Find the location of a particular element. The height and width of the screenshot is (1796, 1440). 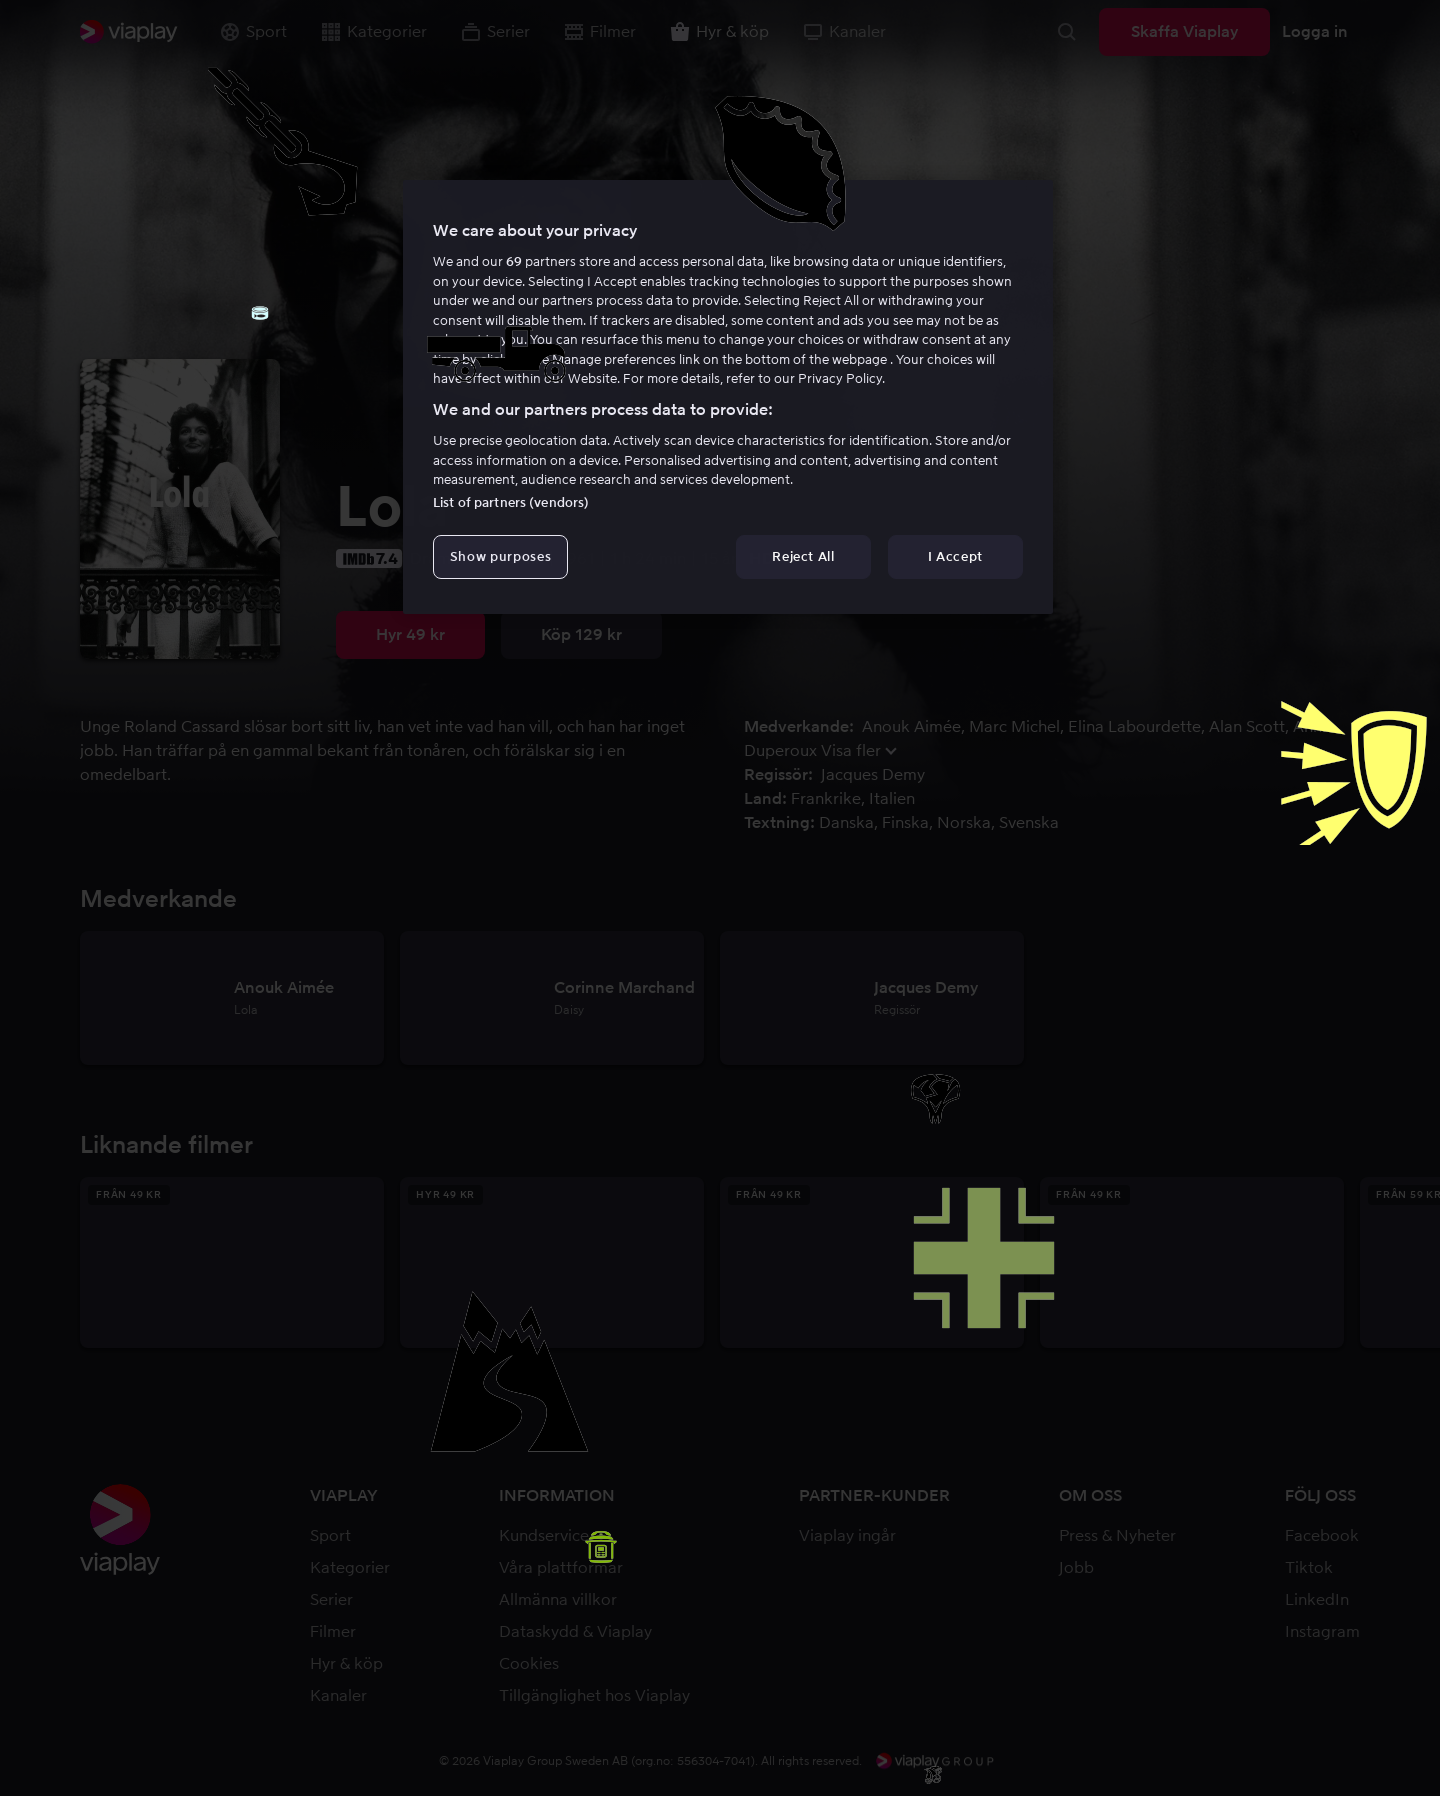

fire attack or spell ability in a game is located at coordinates (932, 1774).